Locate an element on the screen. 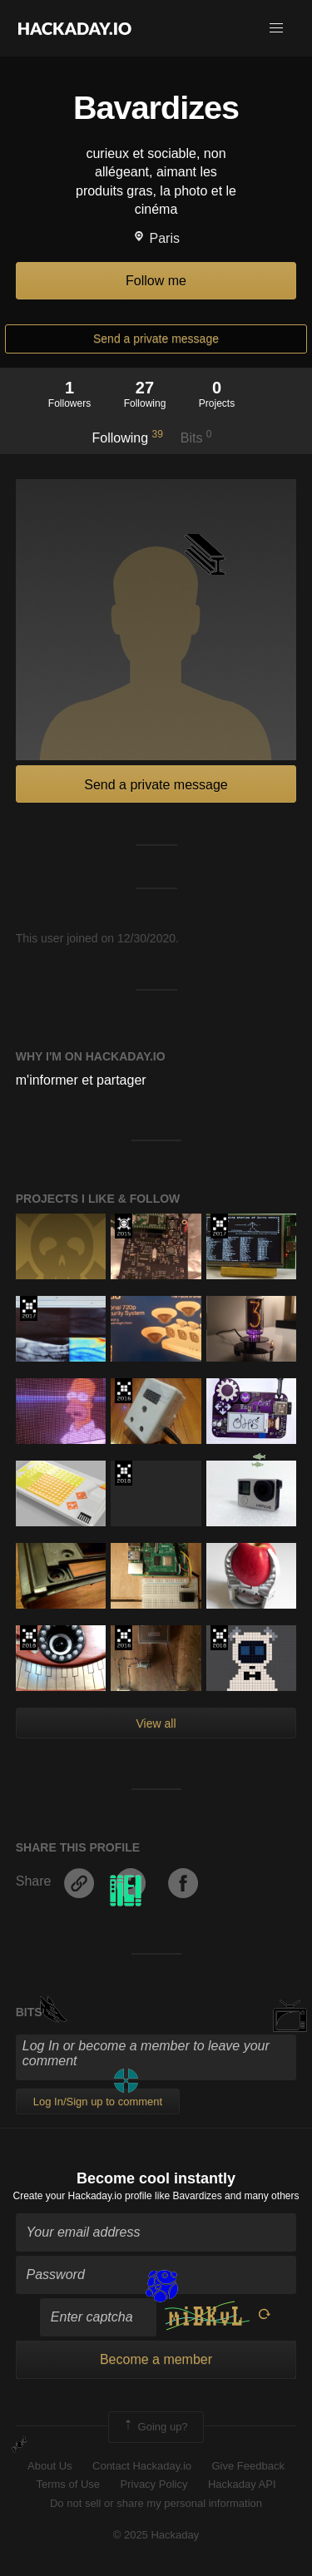 The height and width of the screenshot is (2576, 312). select direwolf as character or faction is located at coordinates (53, 2009).